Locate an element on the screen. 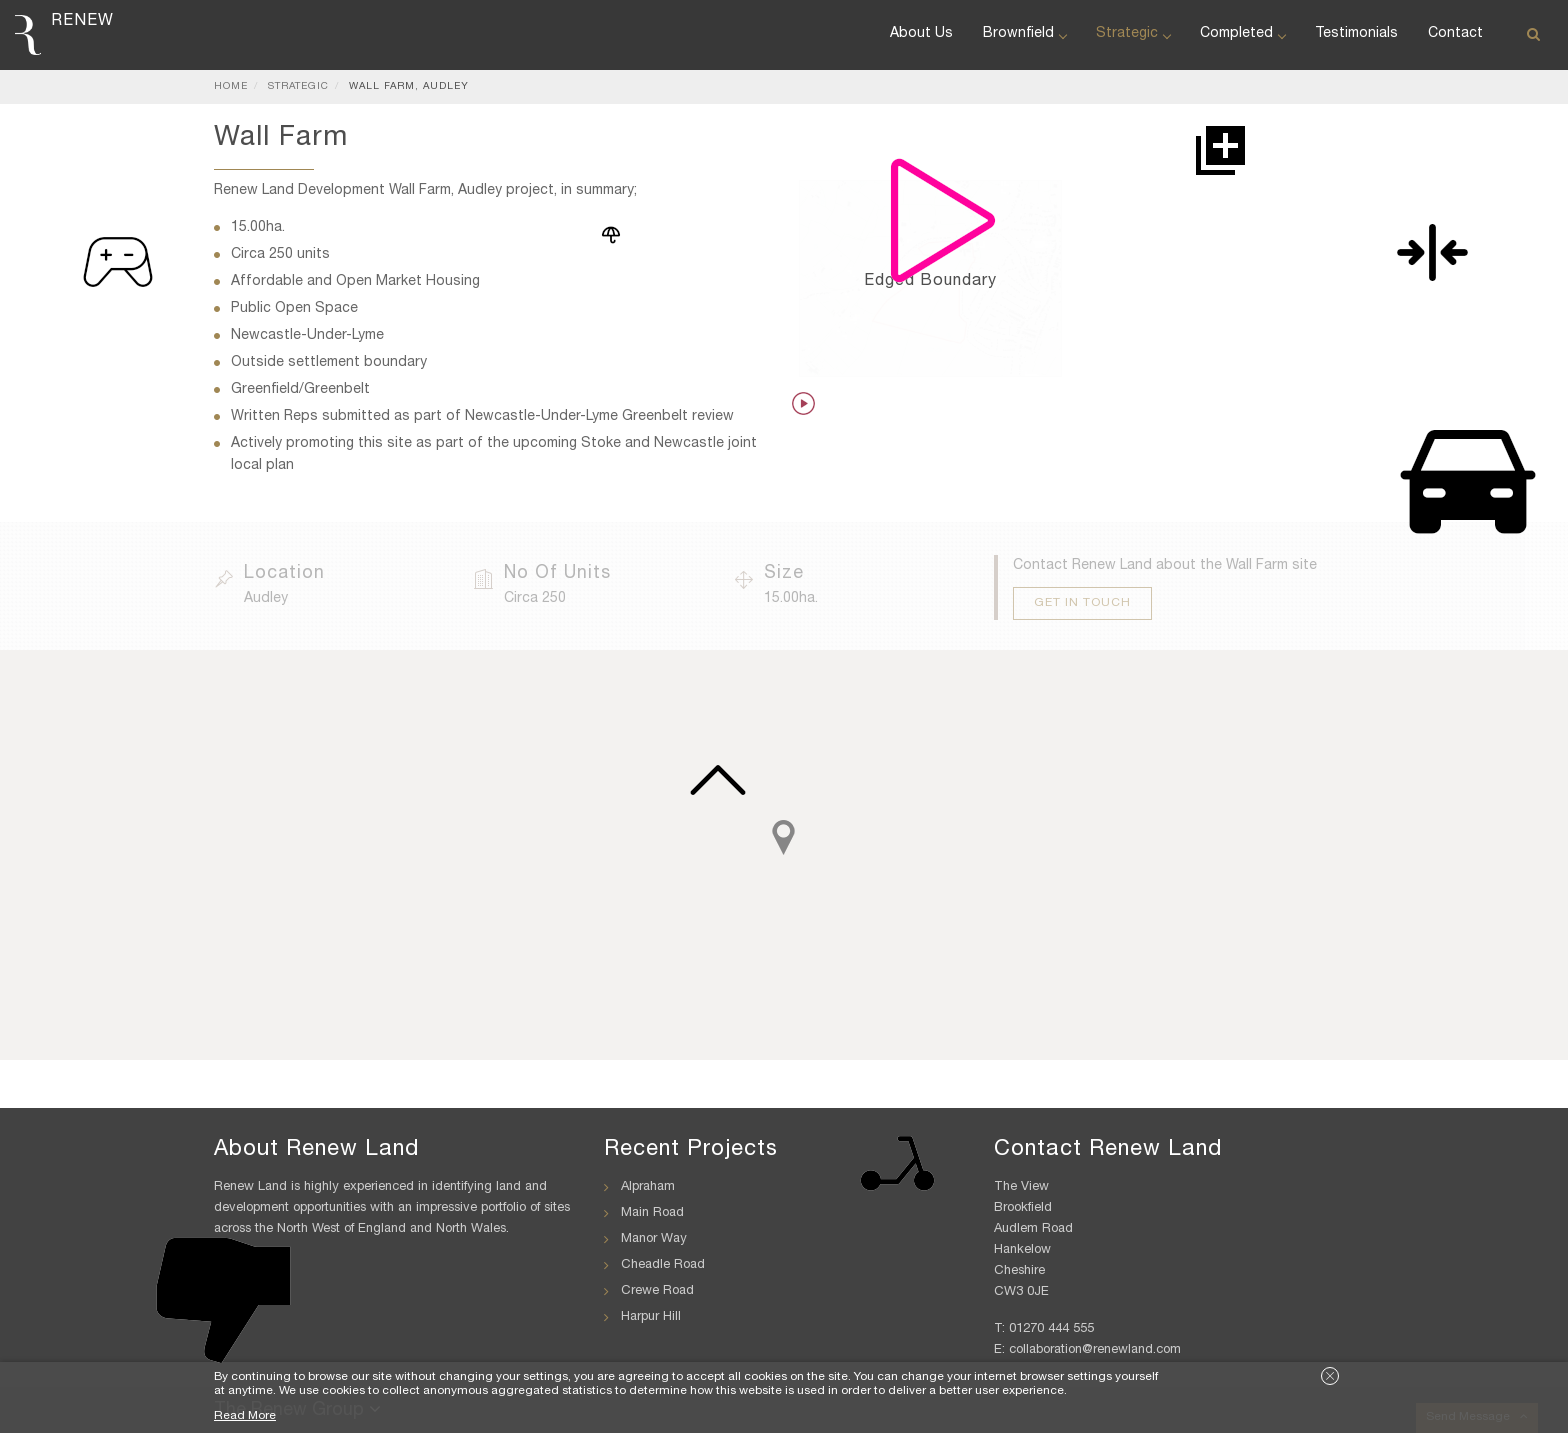 The image size is (1568, 1433). play media or video content is located at coordinates (803, 403).